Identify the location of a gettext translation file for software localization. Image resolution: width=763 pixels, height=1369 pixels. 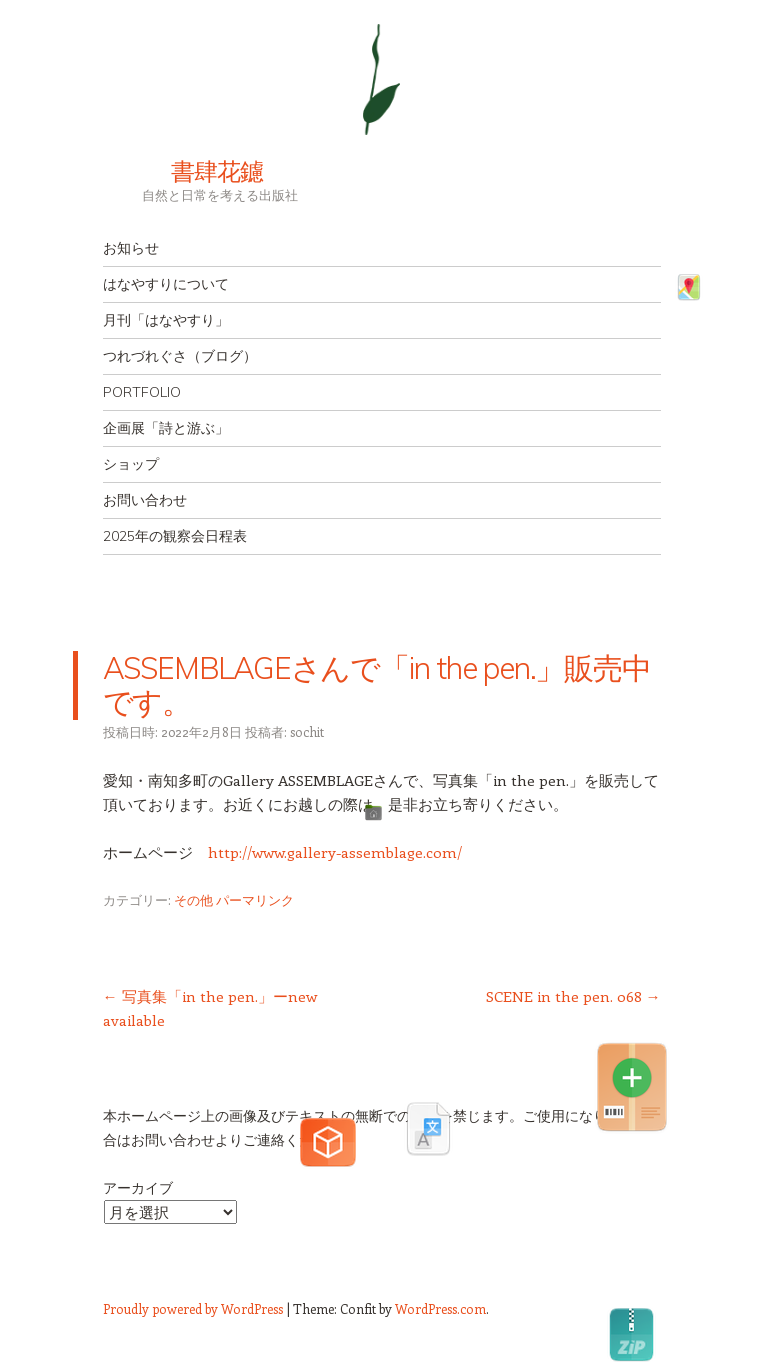
(428, 1128).